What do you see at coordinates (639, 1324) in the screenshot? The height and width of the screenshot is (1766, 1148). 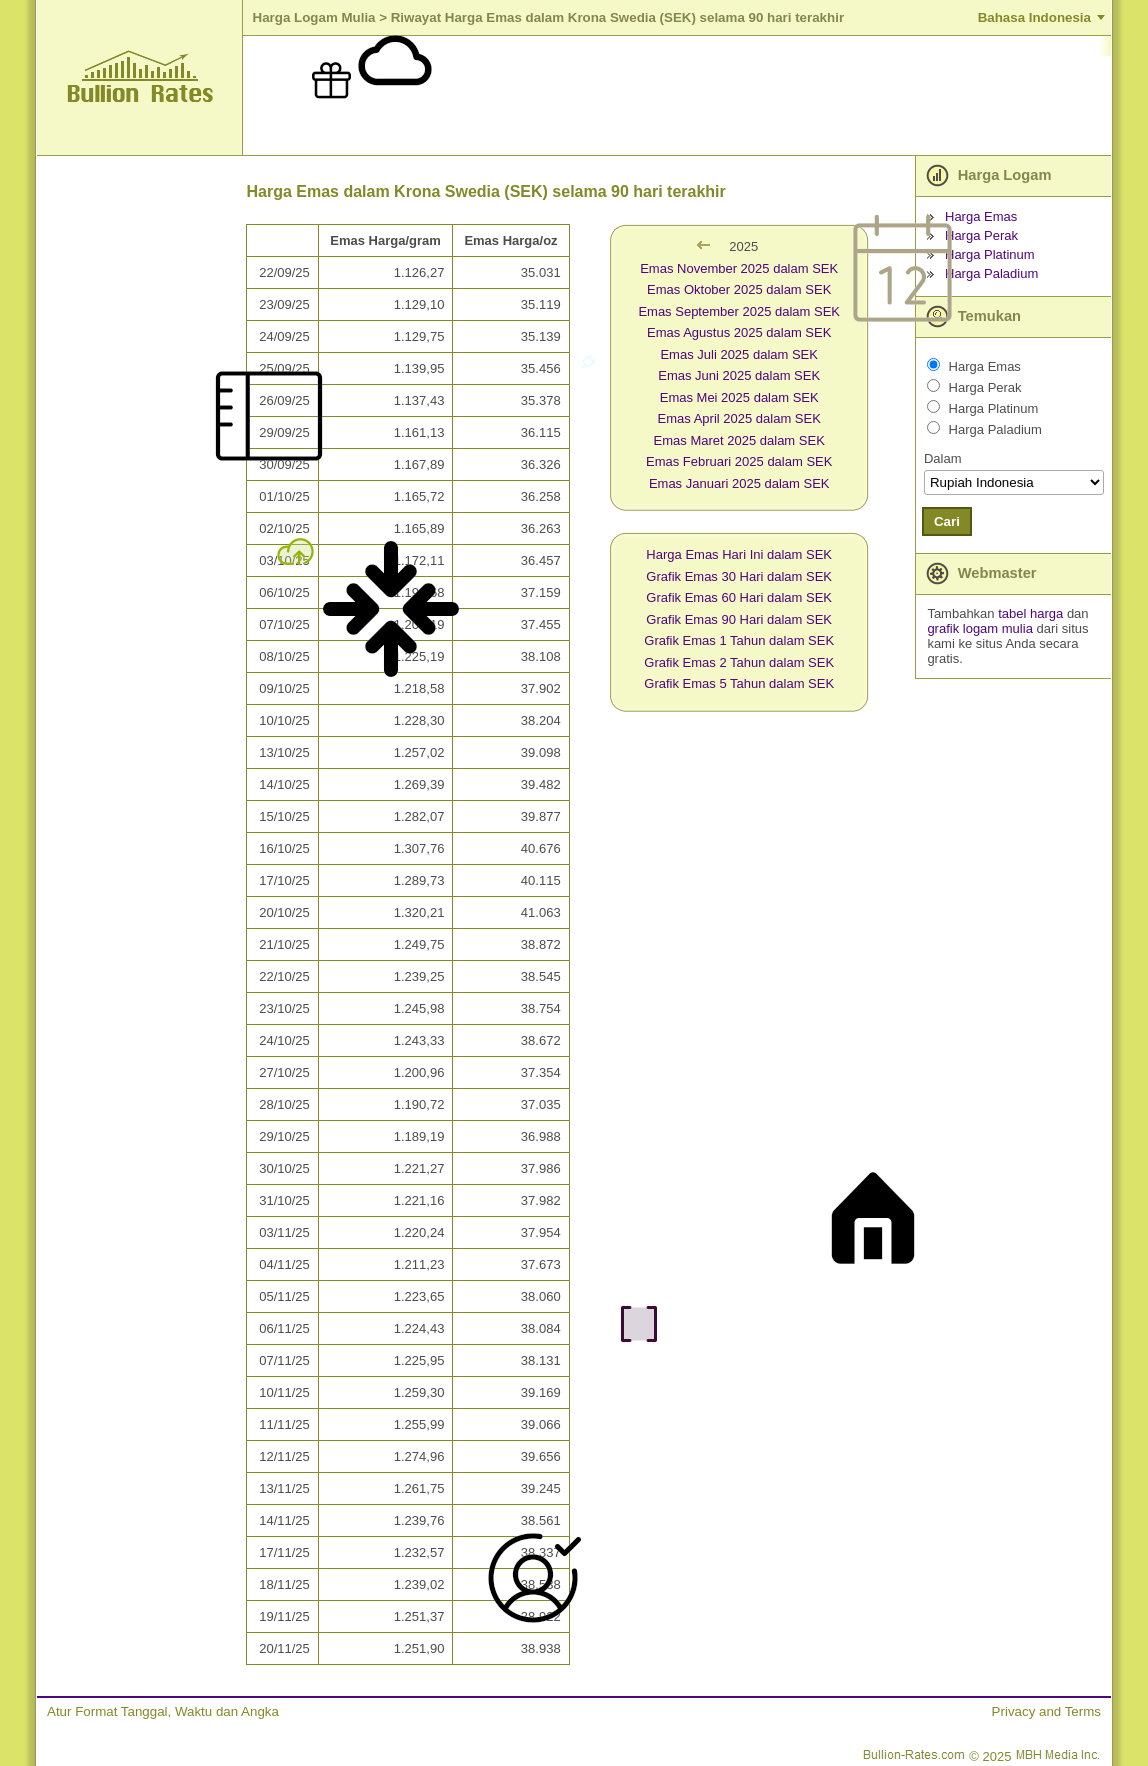 I see `view or edit code snippets` at bounding box center [639, 1324].